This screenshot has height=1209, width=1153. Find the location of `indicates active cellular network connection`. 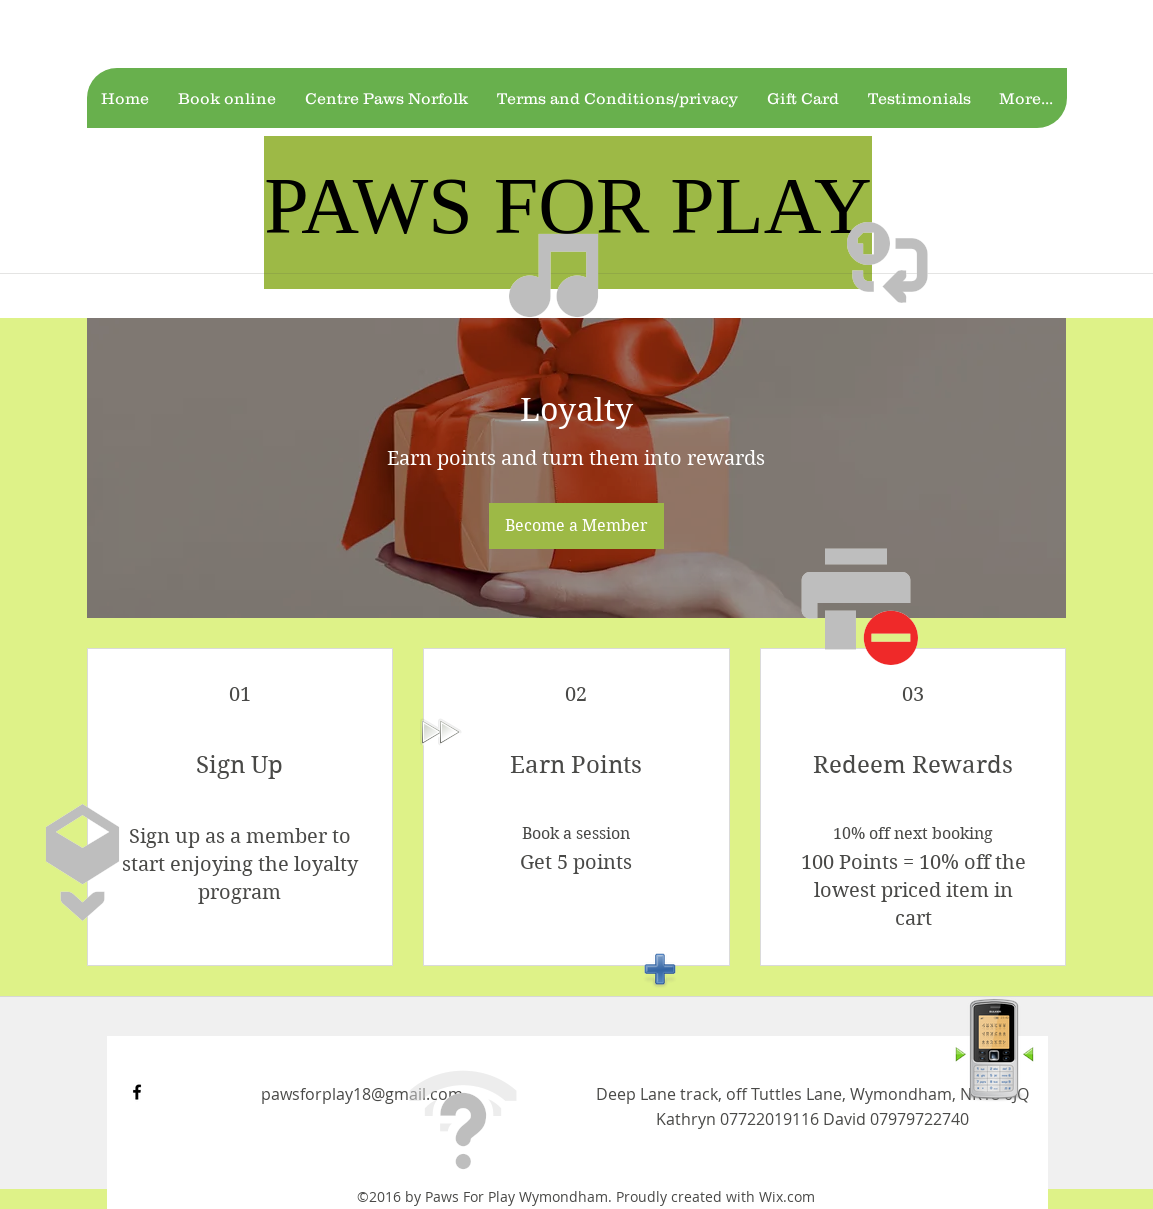

indicates active cellular network connection is located at coordinates (995, 1050).